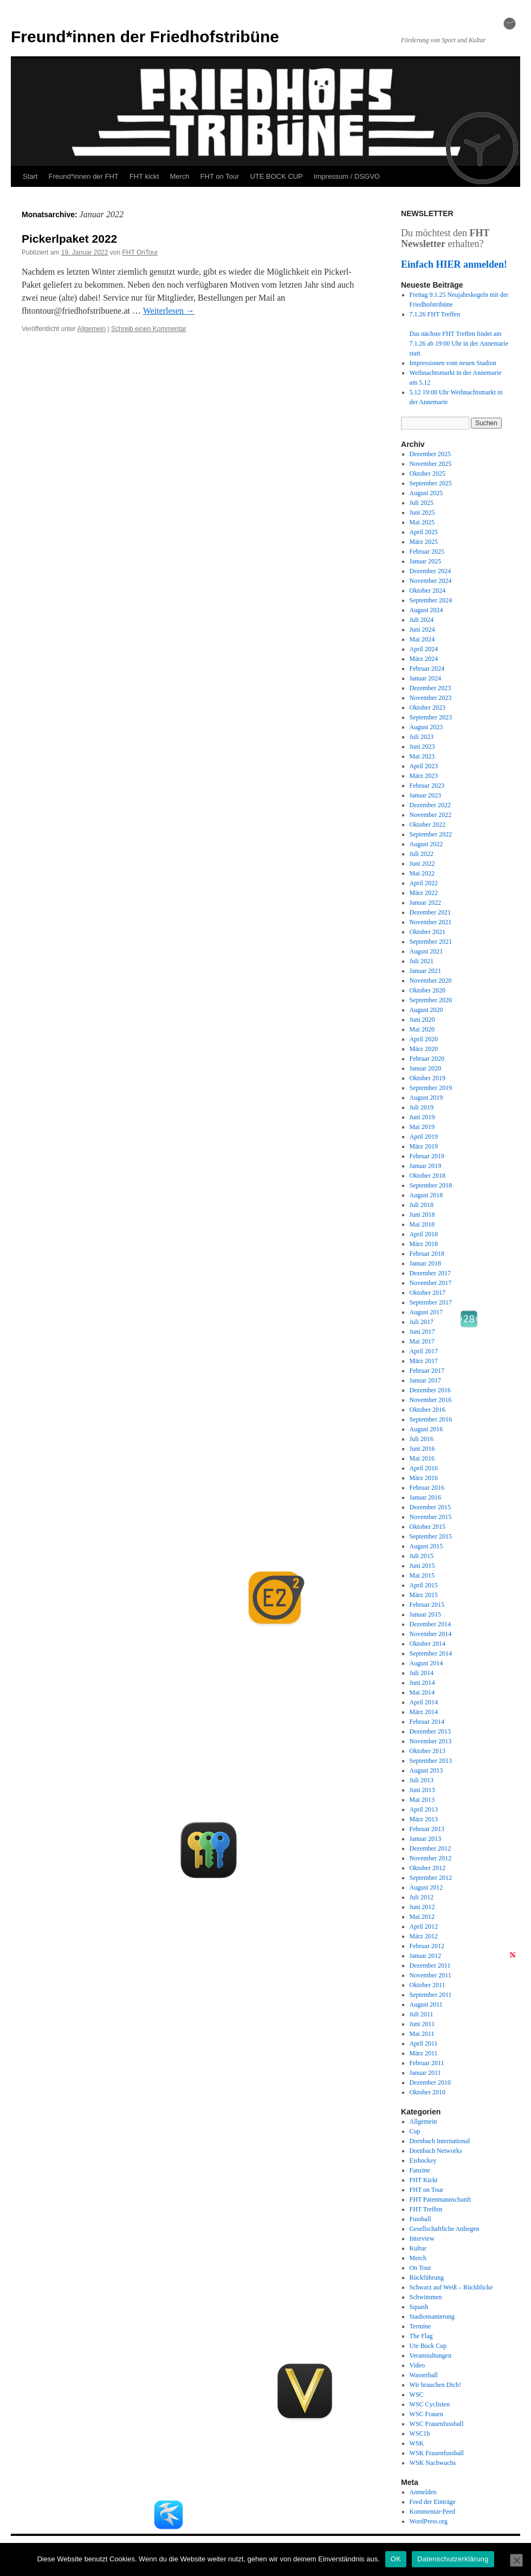  Describe the element at coordinates (209, 1850) in the screenshot. I see `open password manager app` at that location.